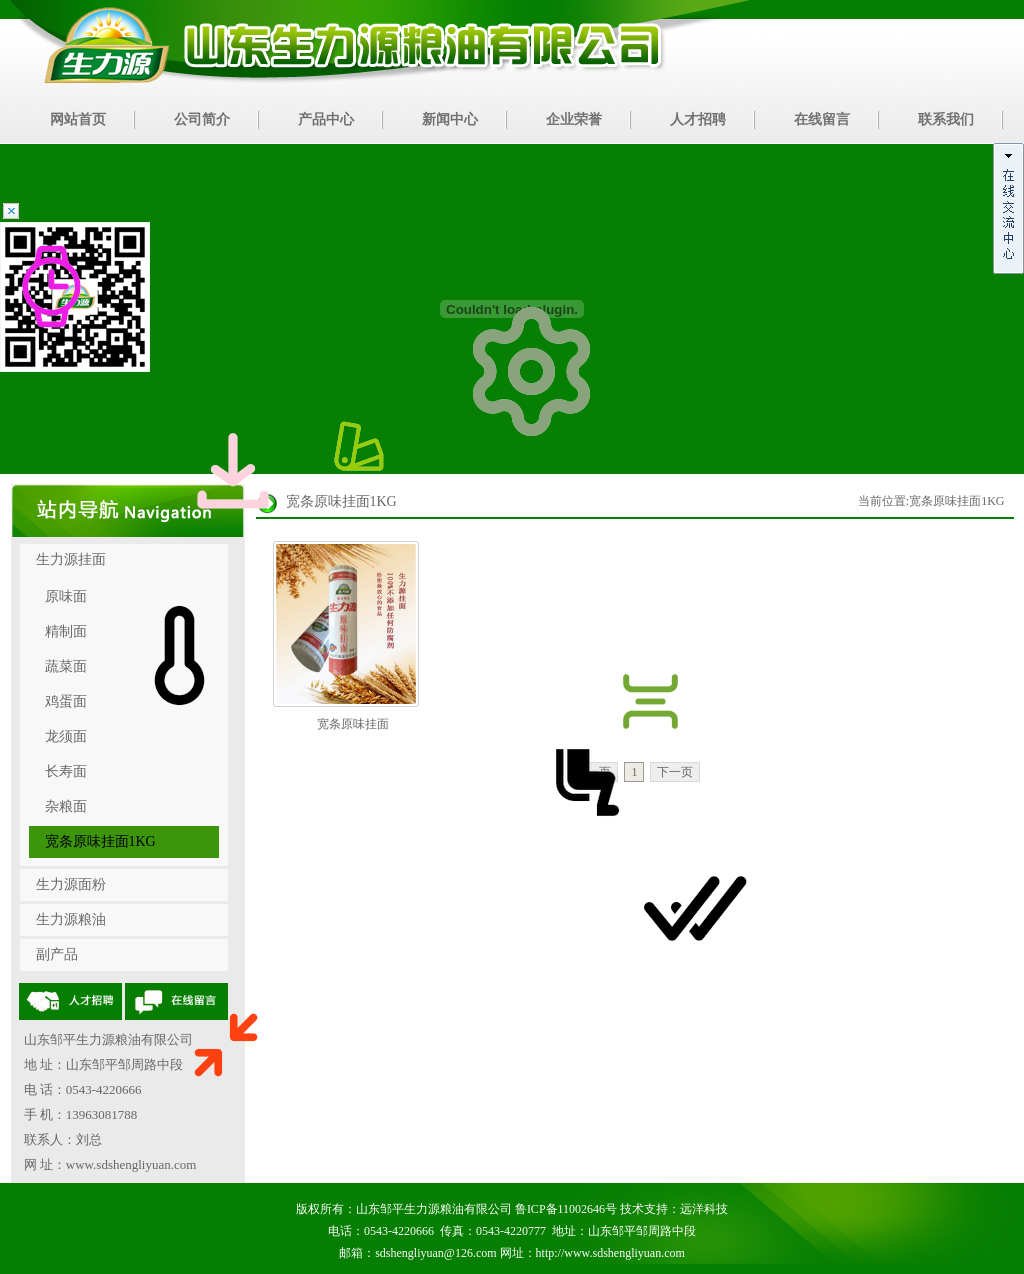 This screenshot has width=1024, height=1274. I want to click on view current temperature, so click(179, 655).